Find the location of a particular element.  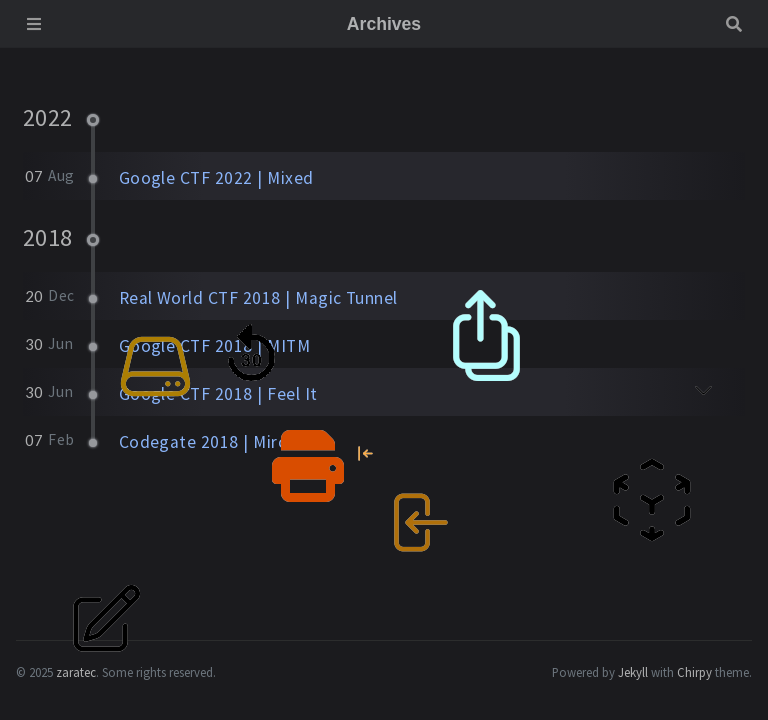

access server settings or management is located at coordinates (155, 366).